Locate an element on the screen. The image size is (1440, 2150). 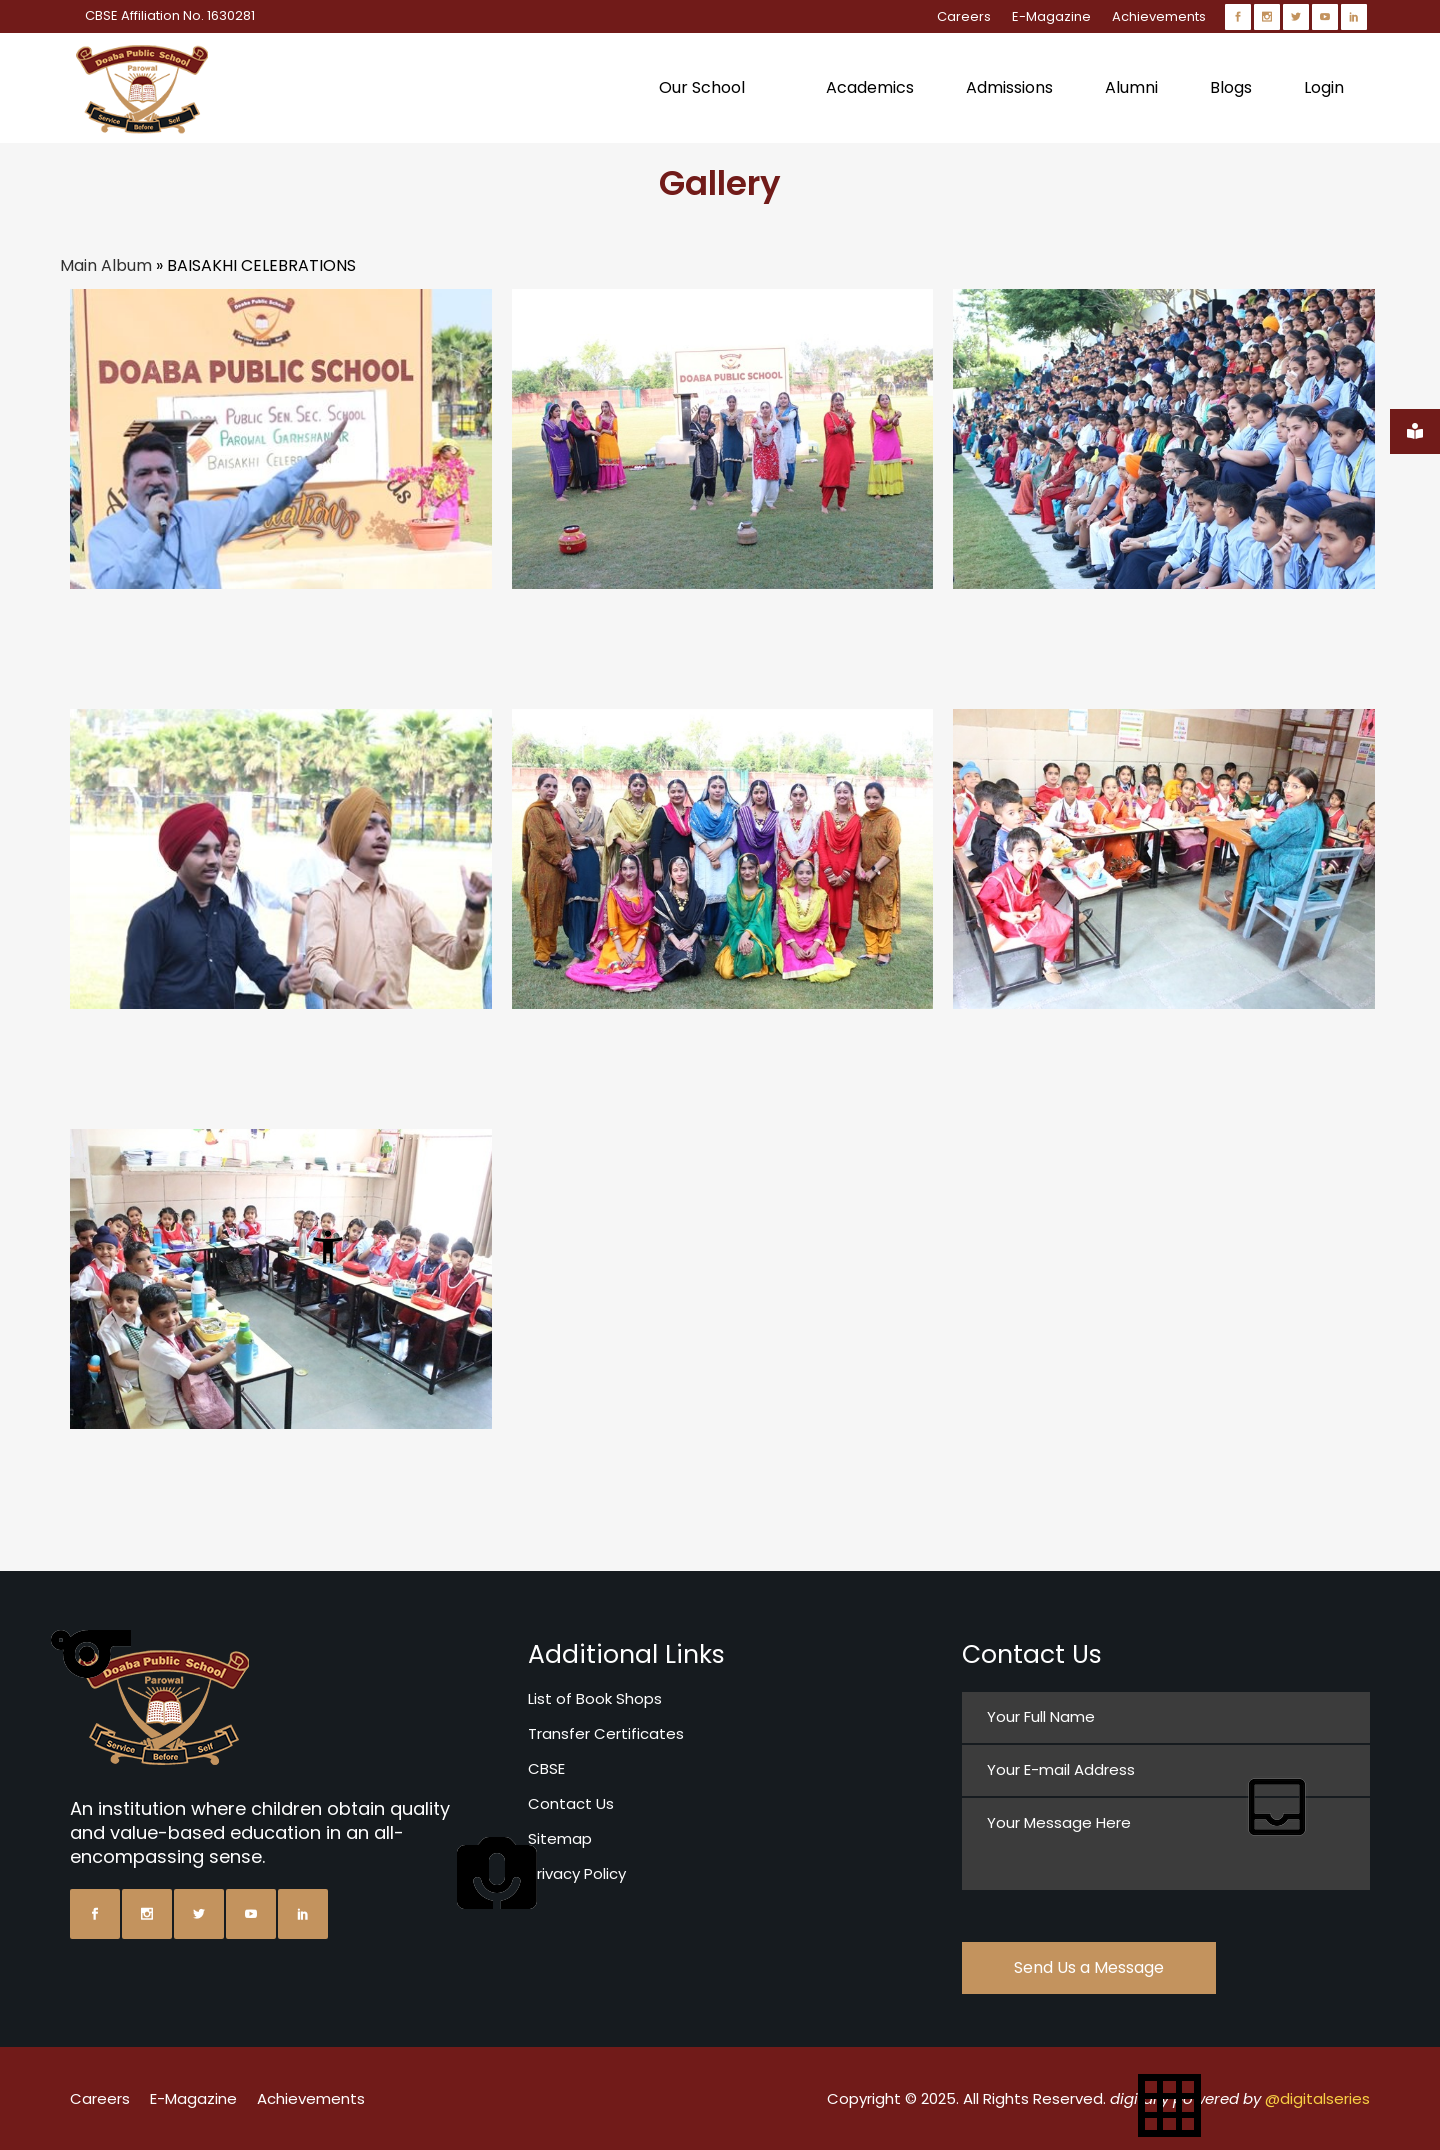
access accessibility settings is located at coordinates (328, 1247).